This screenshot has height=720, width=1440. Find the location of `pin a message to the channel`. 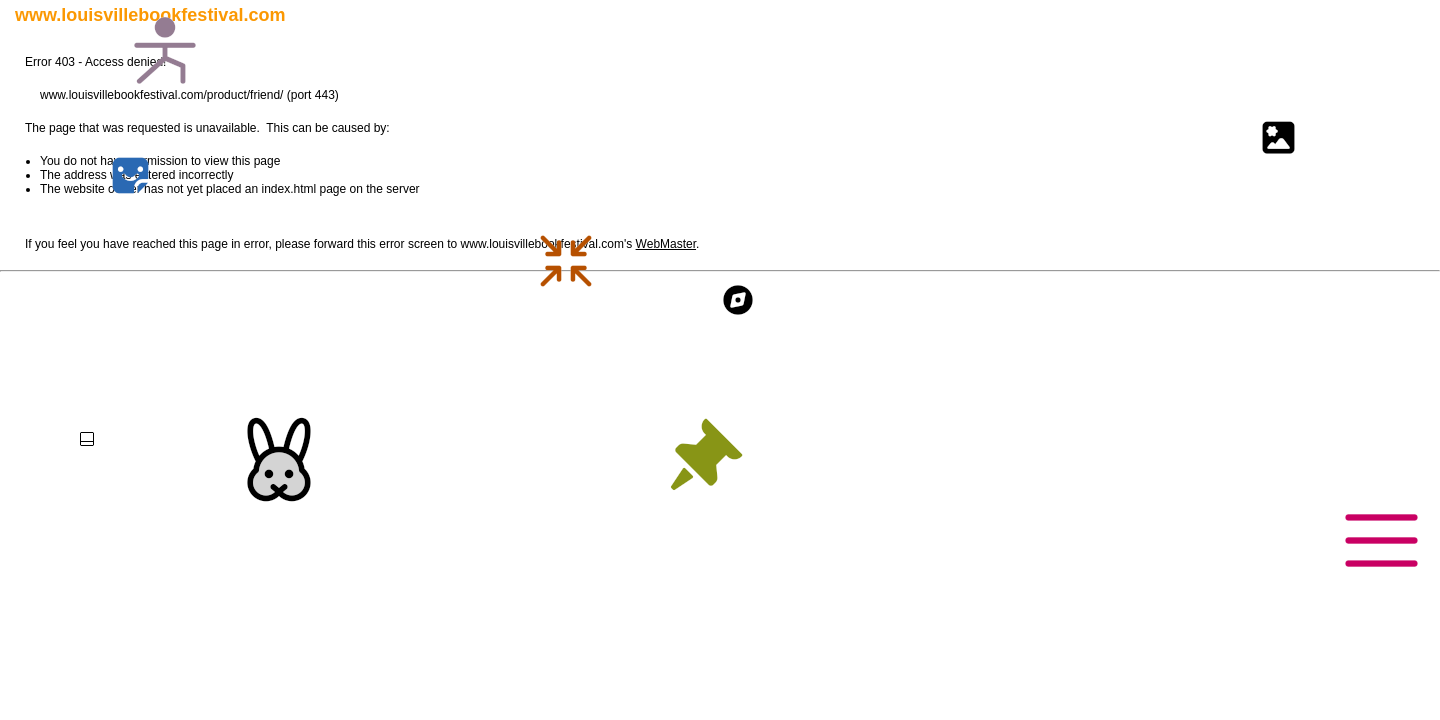

pin a message to the channel is located at coordinates (702, 458).